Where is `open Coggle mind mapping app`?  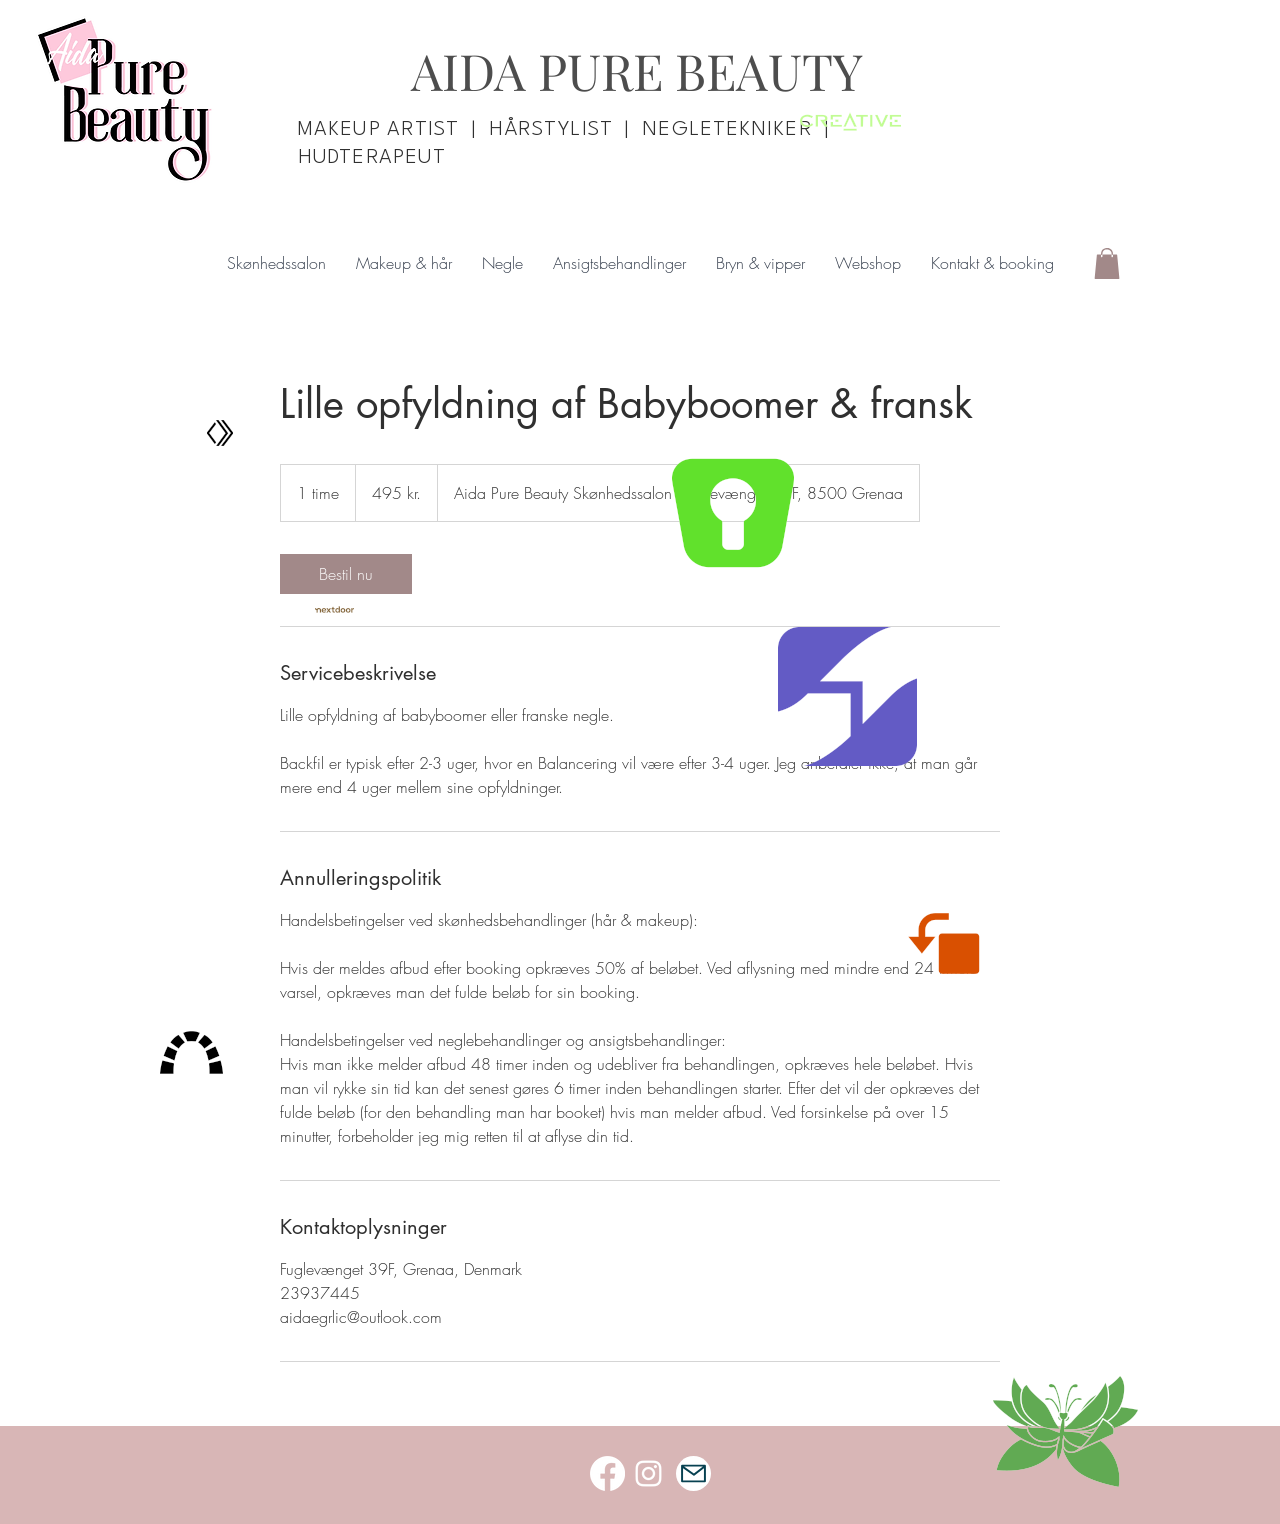 open Coggle mind mapping app is located at coordinates (847, 696).